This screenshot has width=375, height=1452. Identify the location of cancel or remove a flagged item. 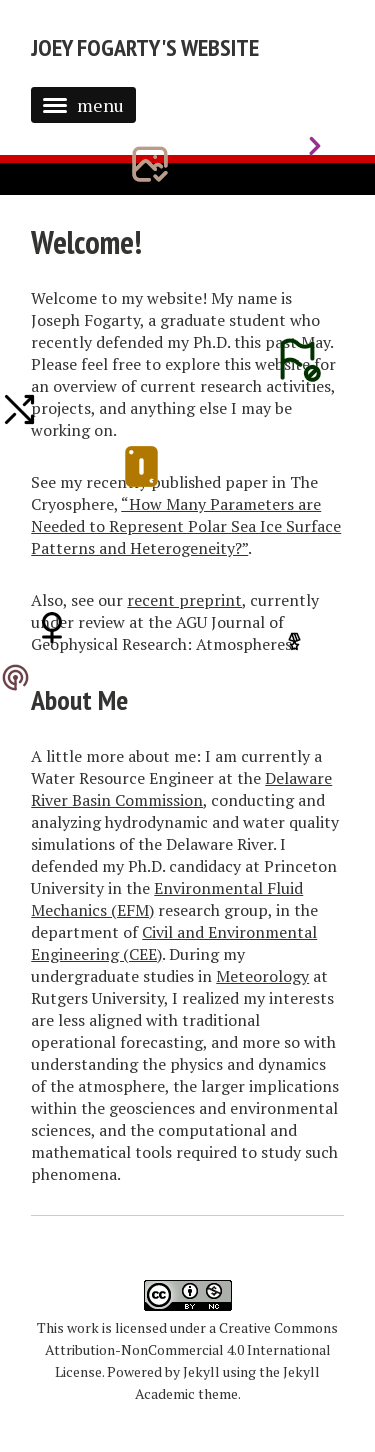
(297, 358).